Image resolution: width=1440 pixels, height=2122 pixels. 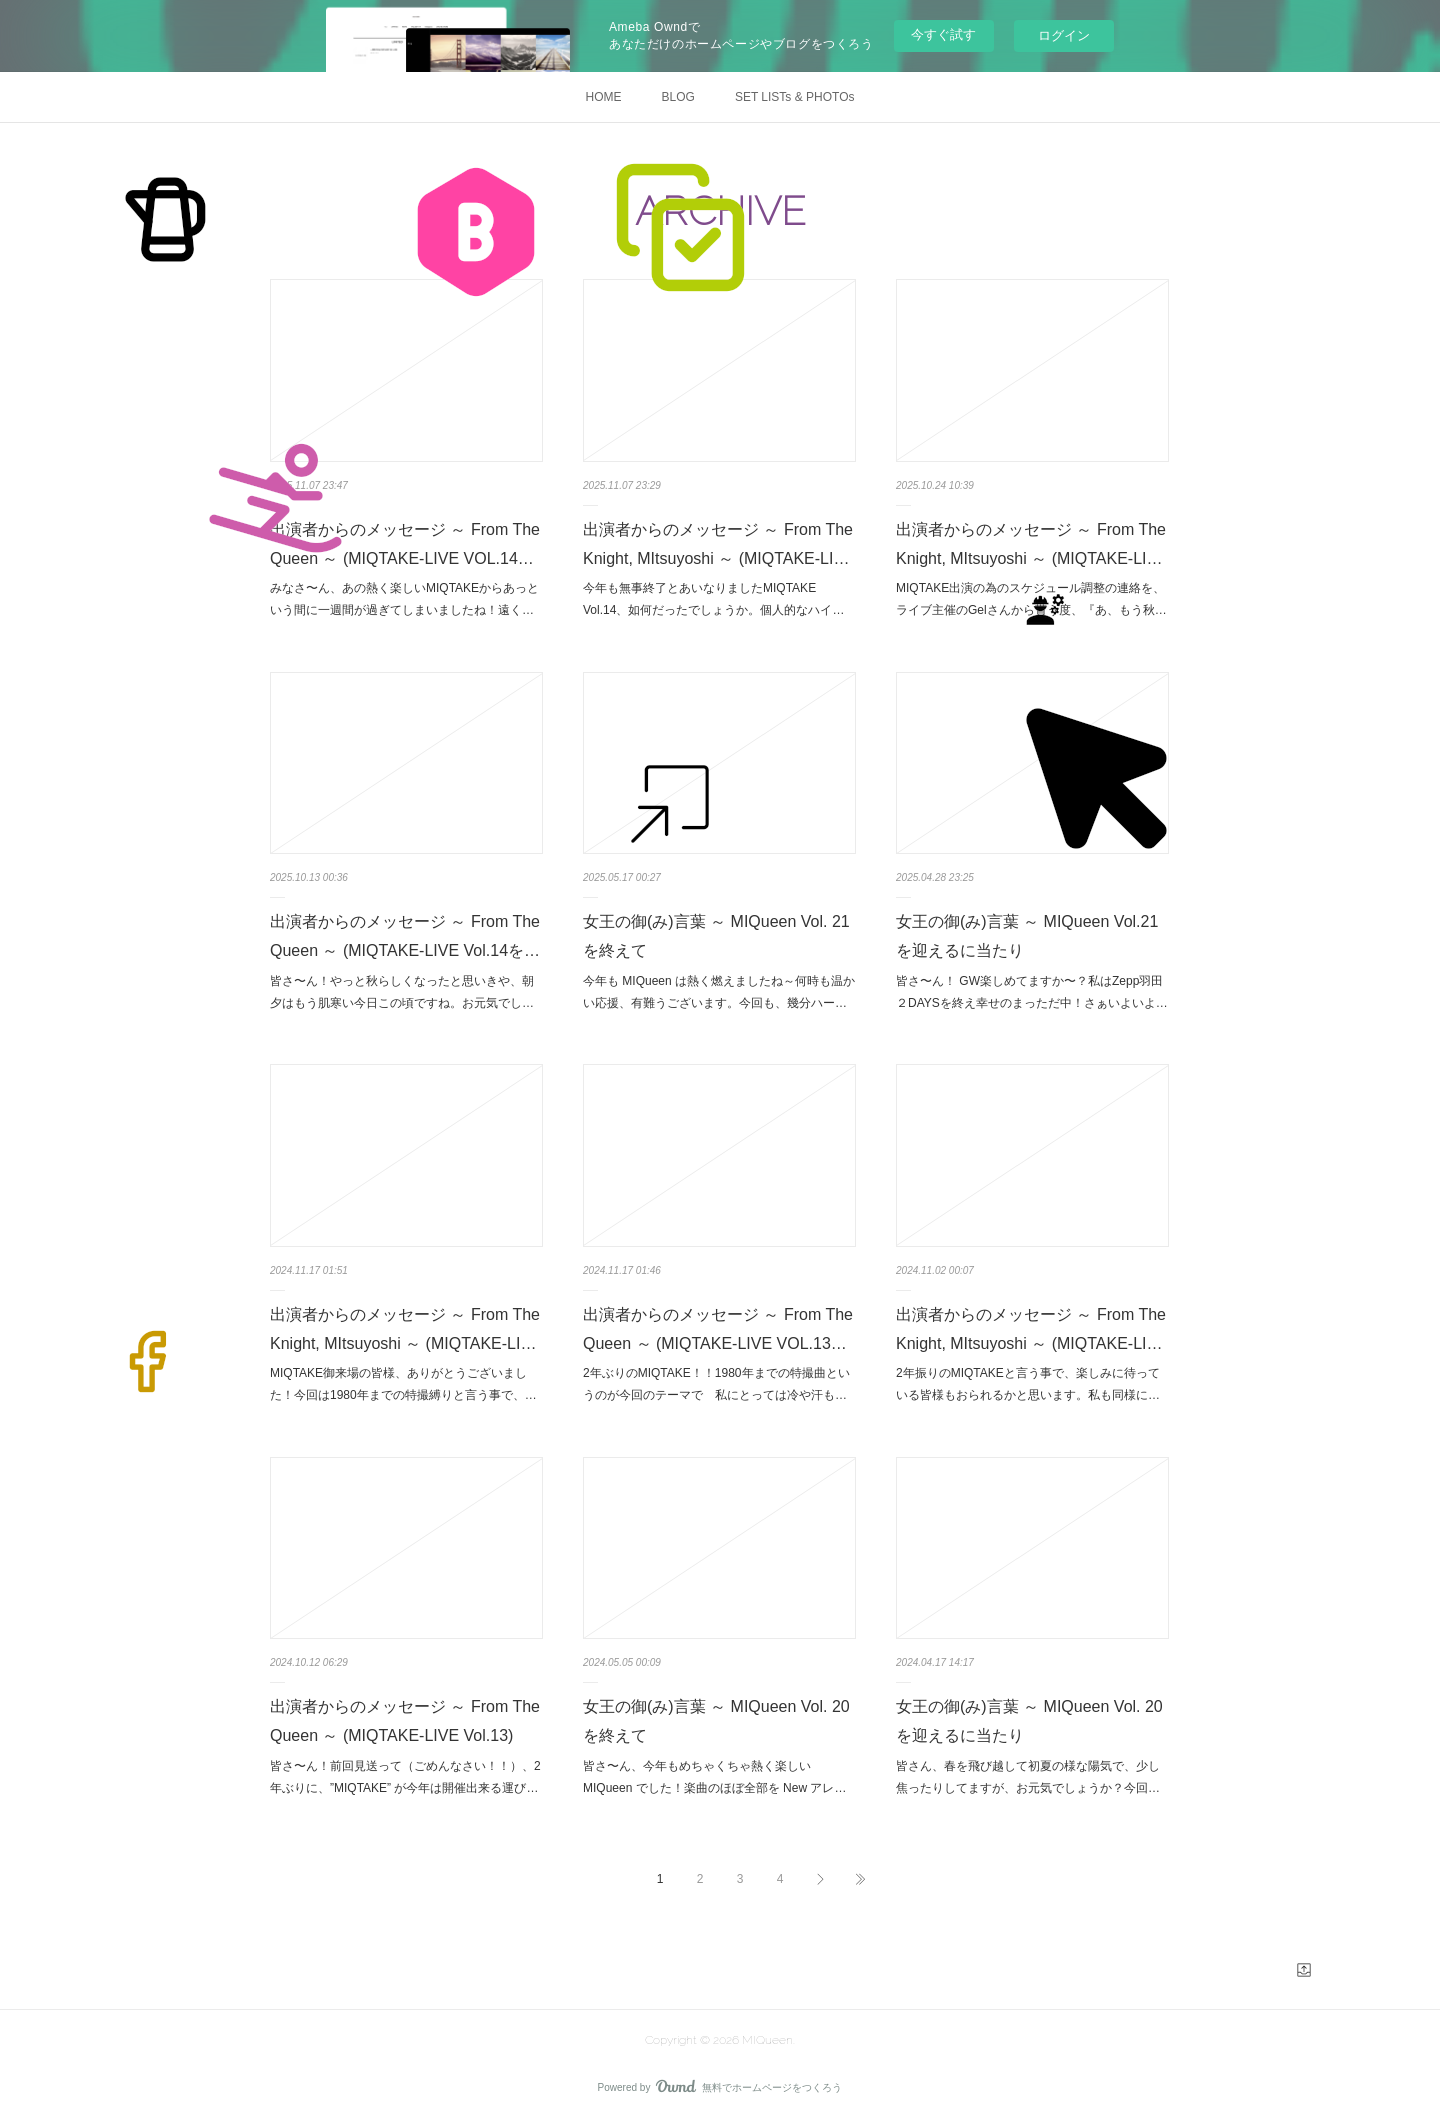 What do you see at coordinates (1304, 1970) in the screenshot?
I see `upload file from tray` at bounding box center [1304, 1970].